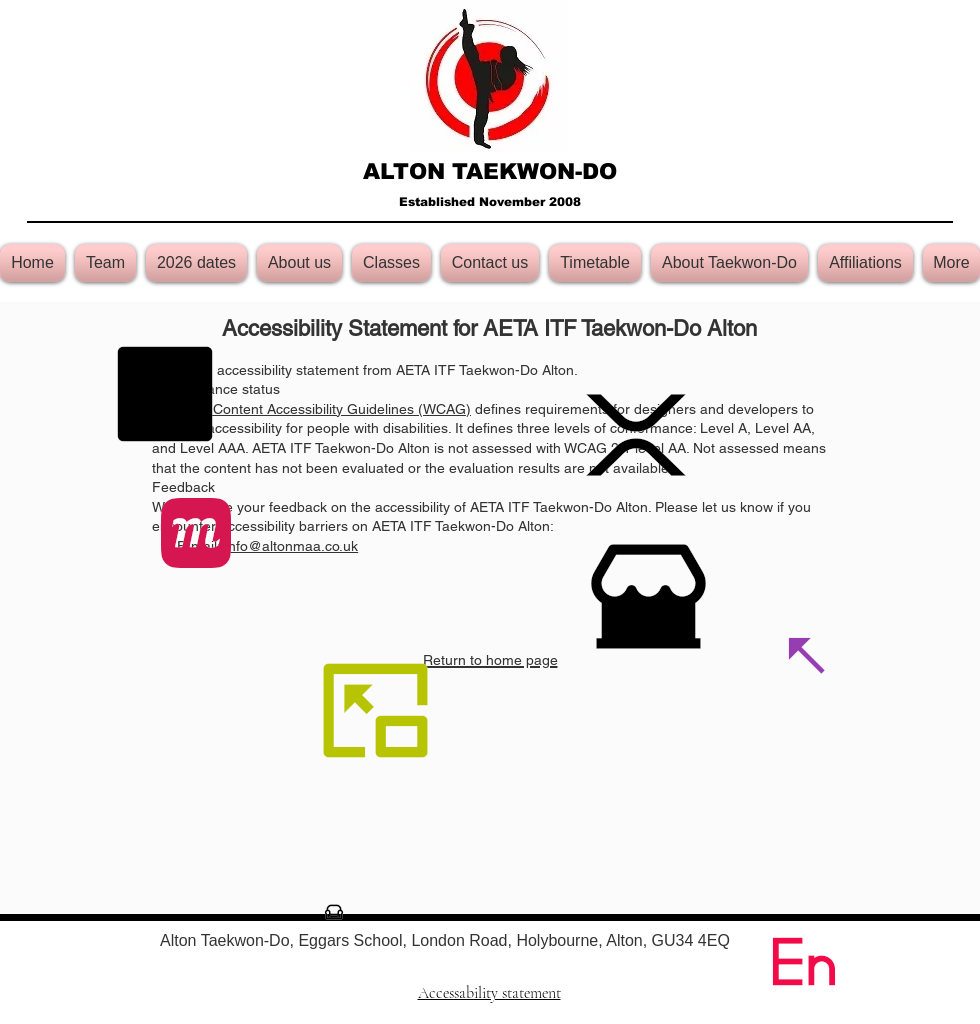 This screenshot has height=1024, width=980. What do you see at coordinates (375, 710) in the screenshot?
I see `exit picture-in-picture mode` at bounding box center [375, 710].